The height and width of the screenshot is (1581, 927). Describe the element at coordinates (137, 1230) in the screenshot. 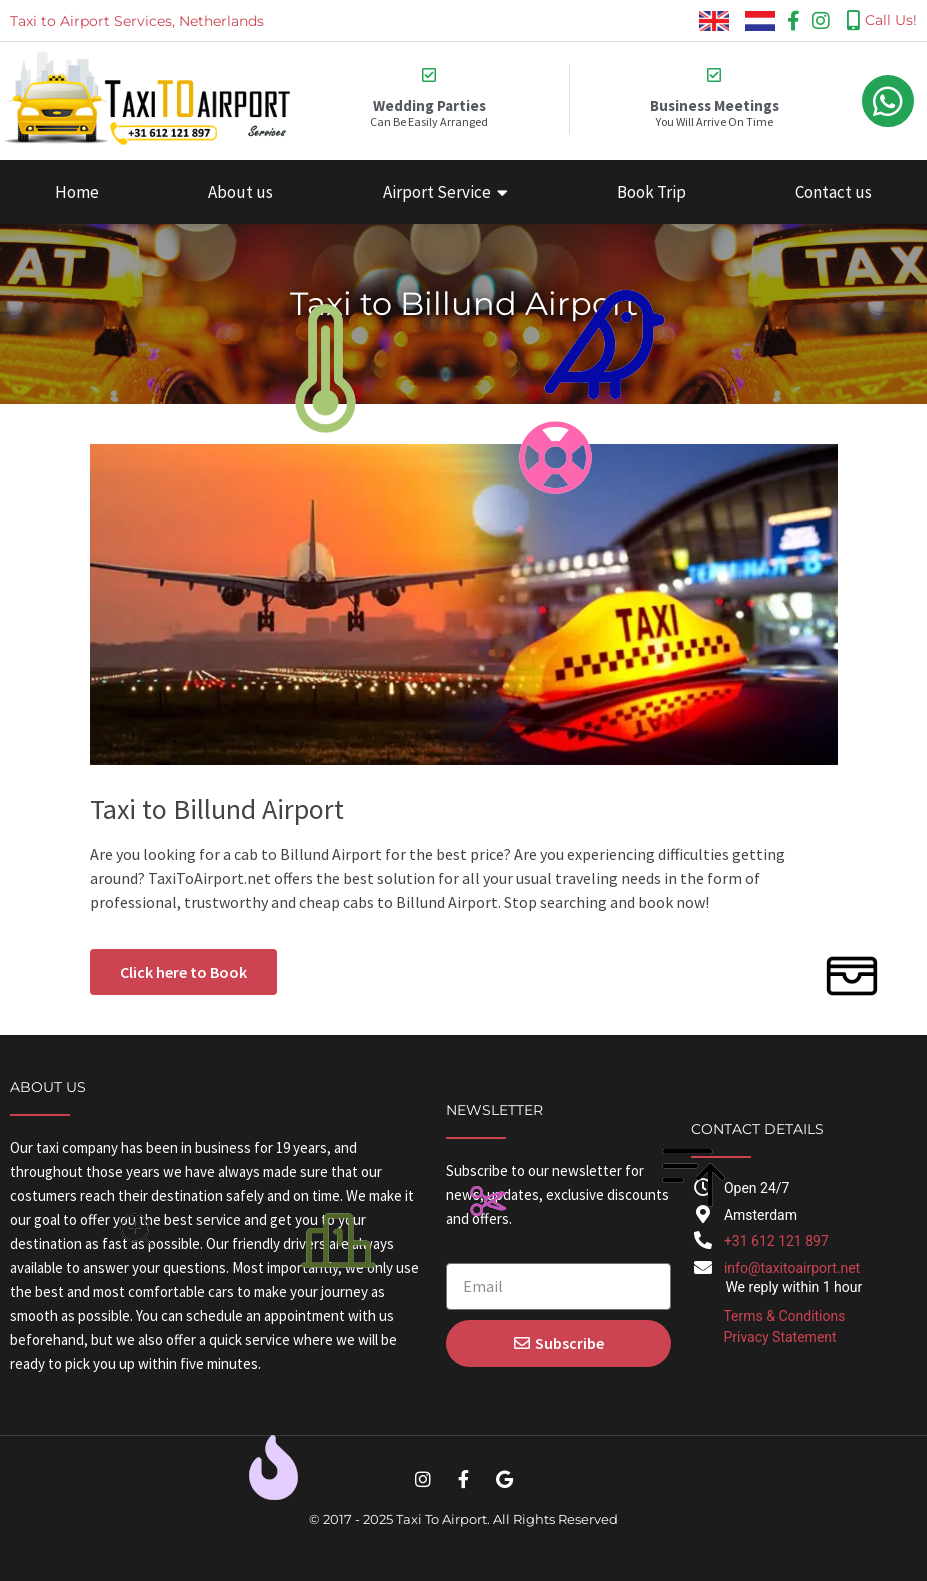

I see `zoom in on content` at that location.